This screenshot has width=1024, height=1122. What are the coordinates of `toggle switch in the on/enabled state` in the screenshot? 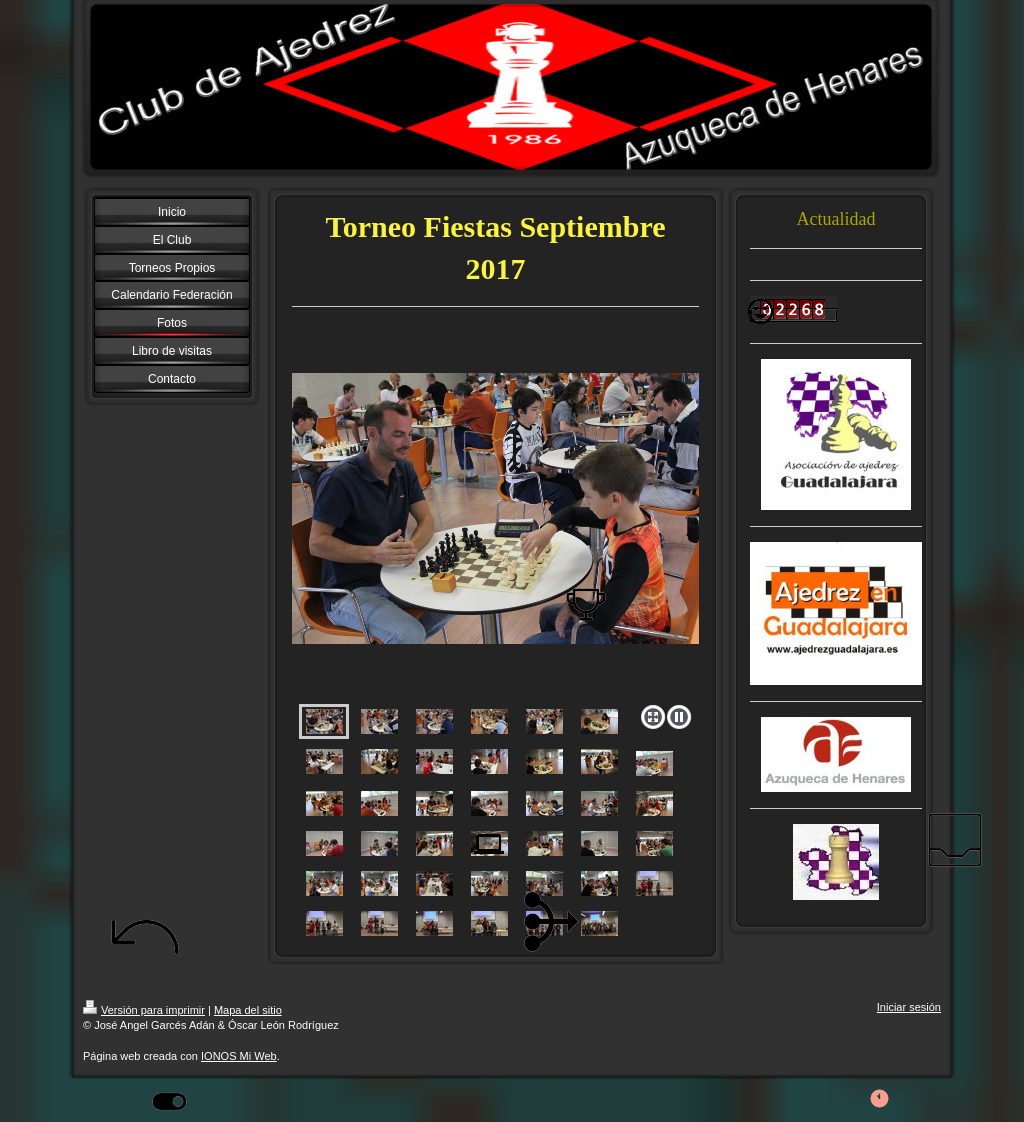 It's located at (169, 1101).